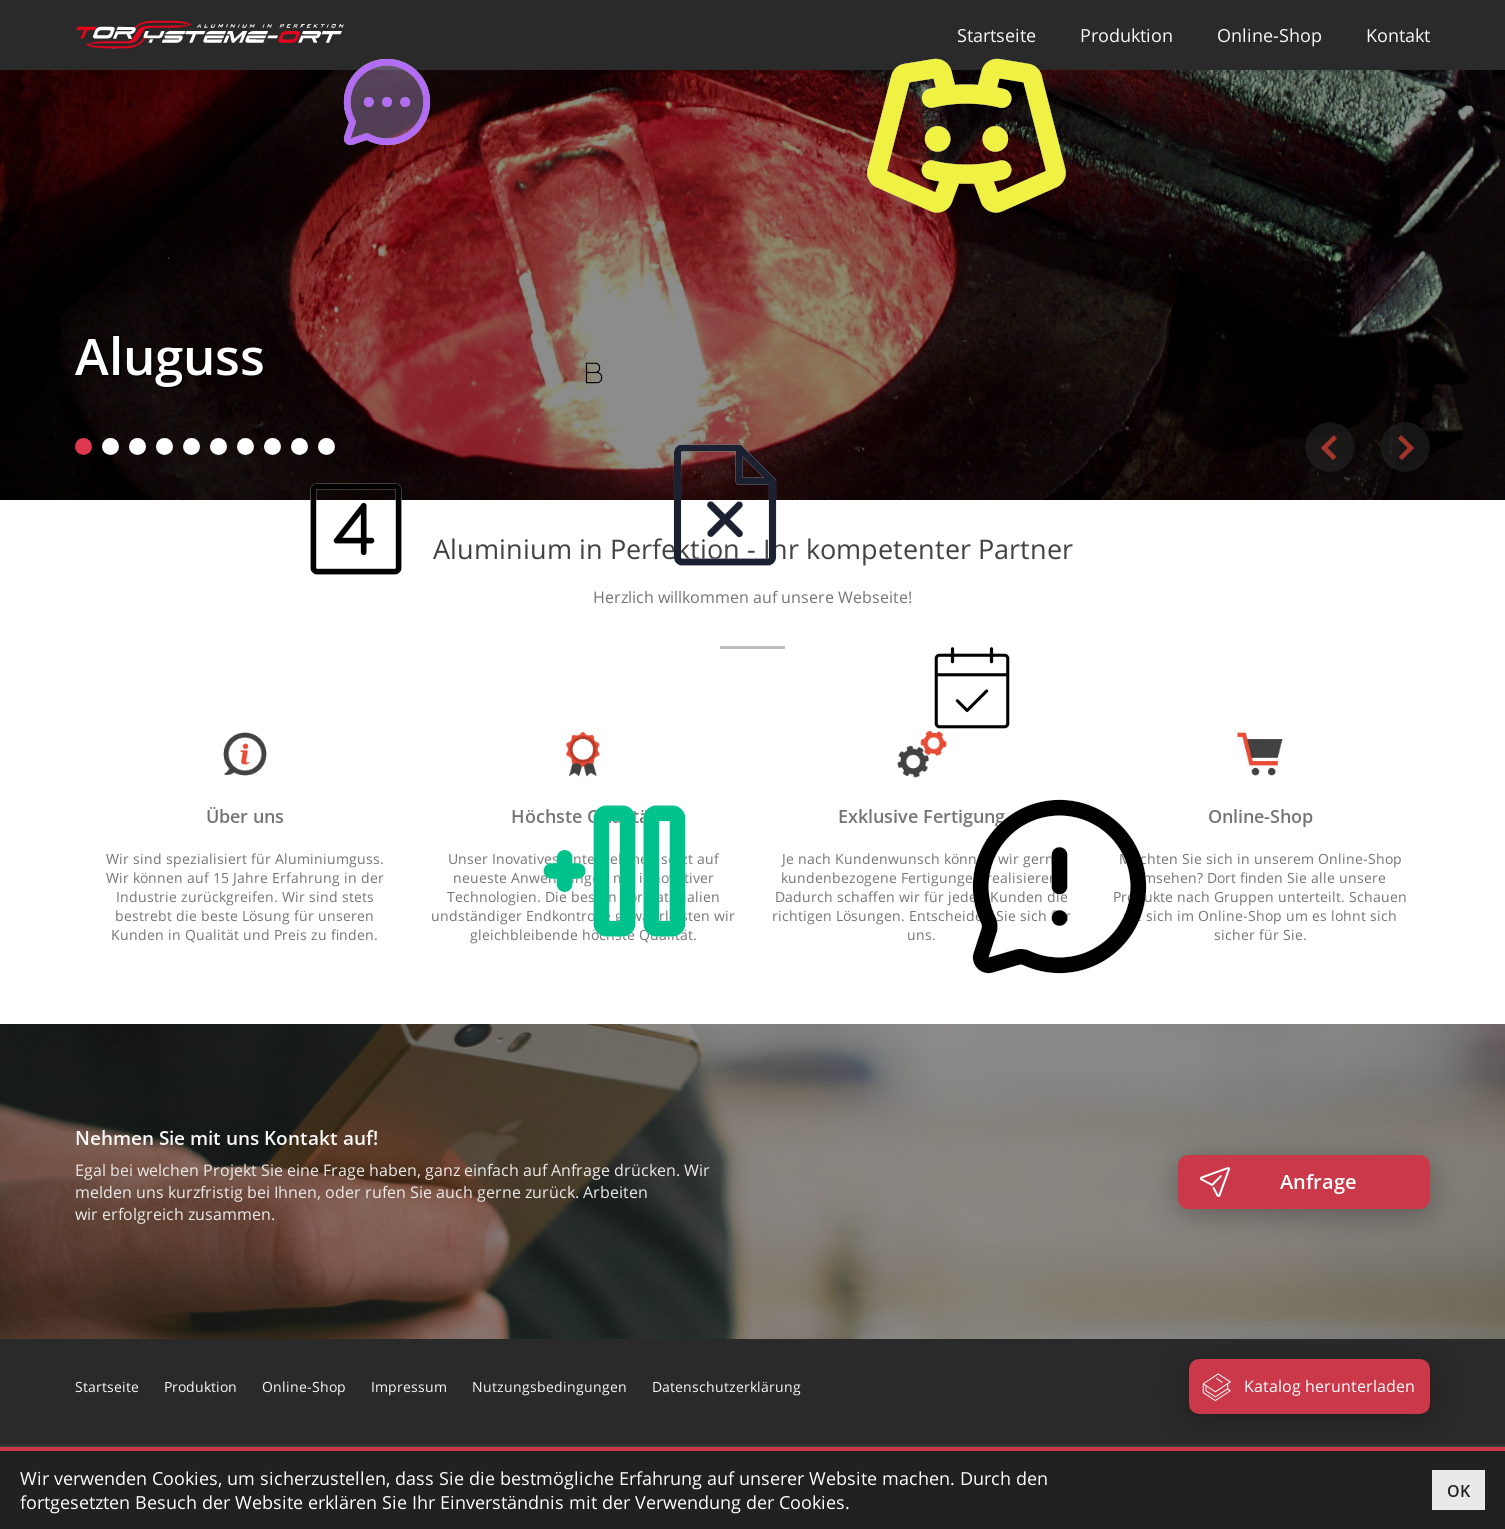 Image resolution: width=1505 pixels, height=1529 pixels. What do you see at coordinates (592, 373) in the screenshot?
I see `apply bold formatting to selected text` at bounding box center [592, 373].